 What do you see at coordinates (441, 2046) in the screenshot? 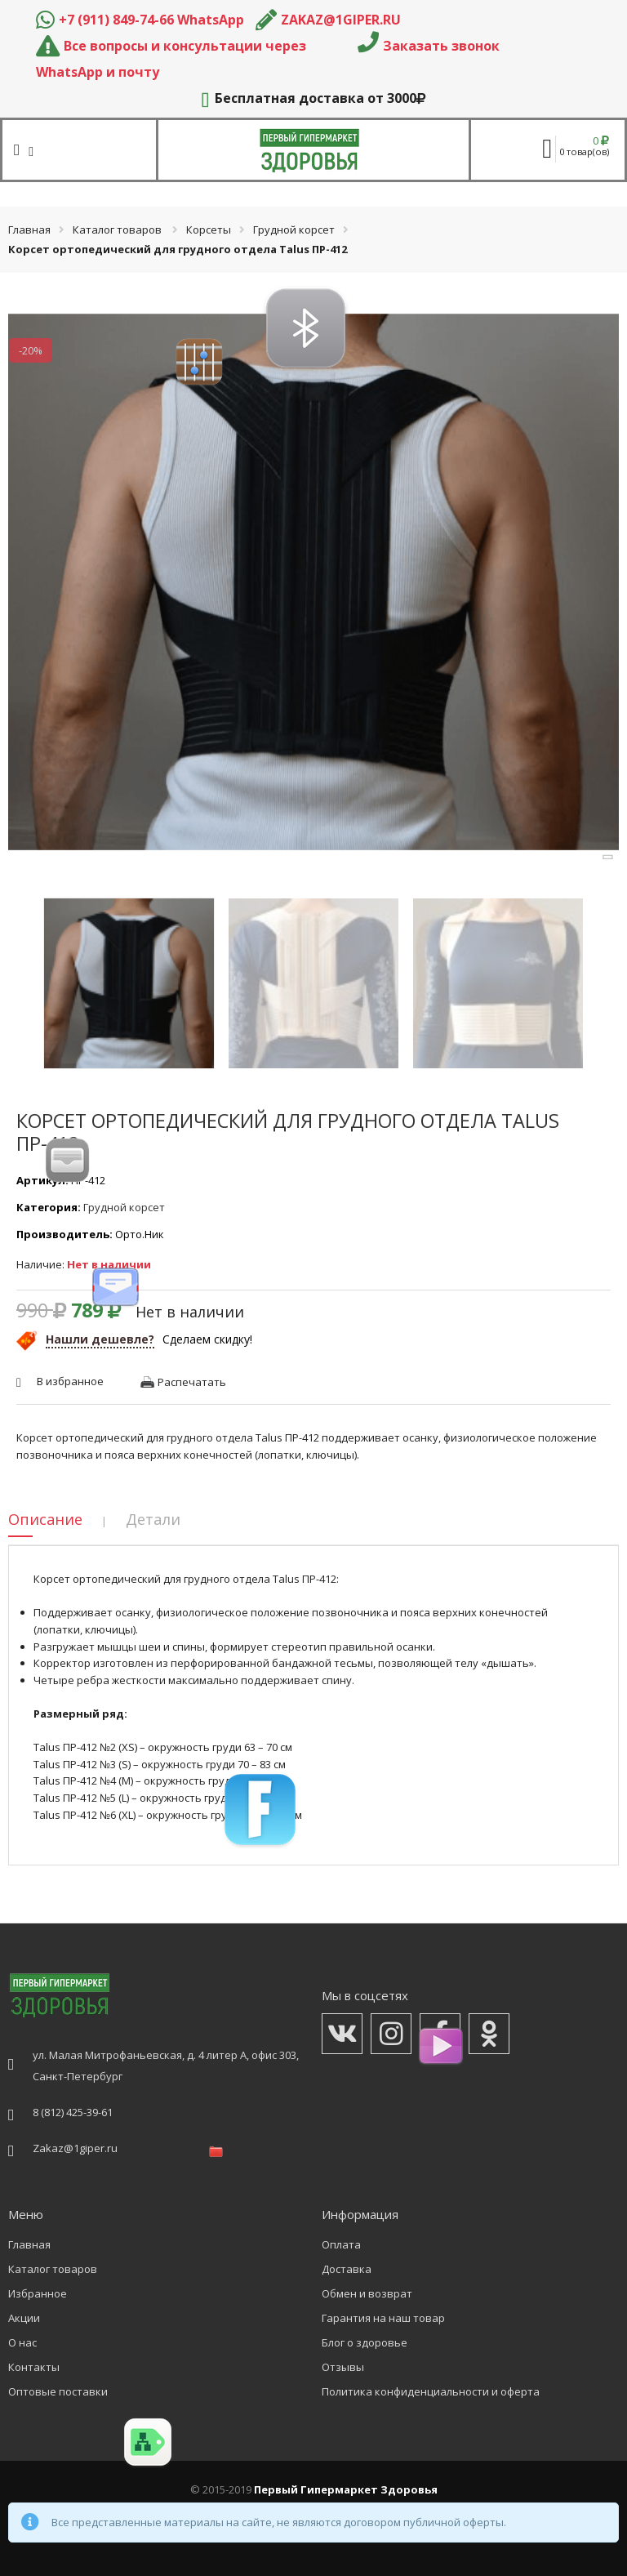
I see `open media player application` at bounding box center [441, 2046].